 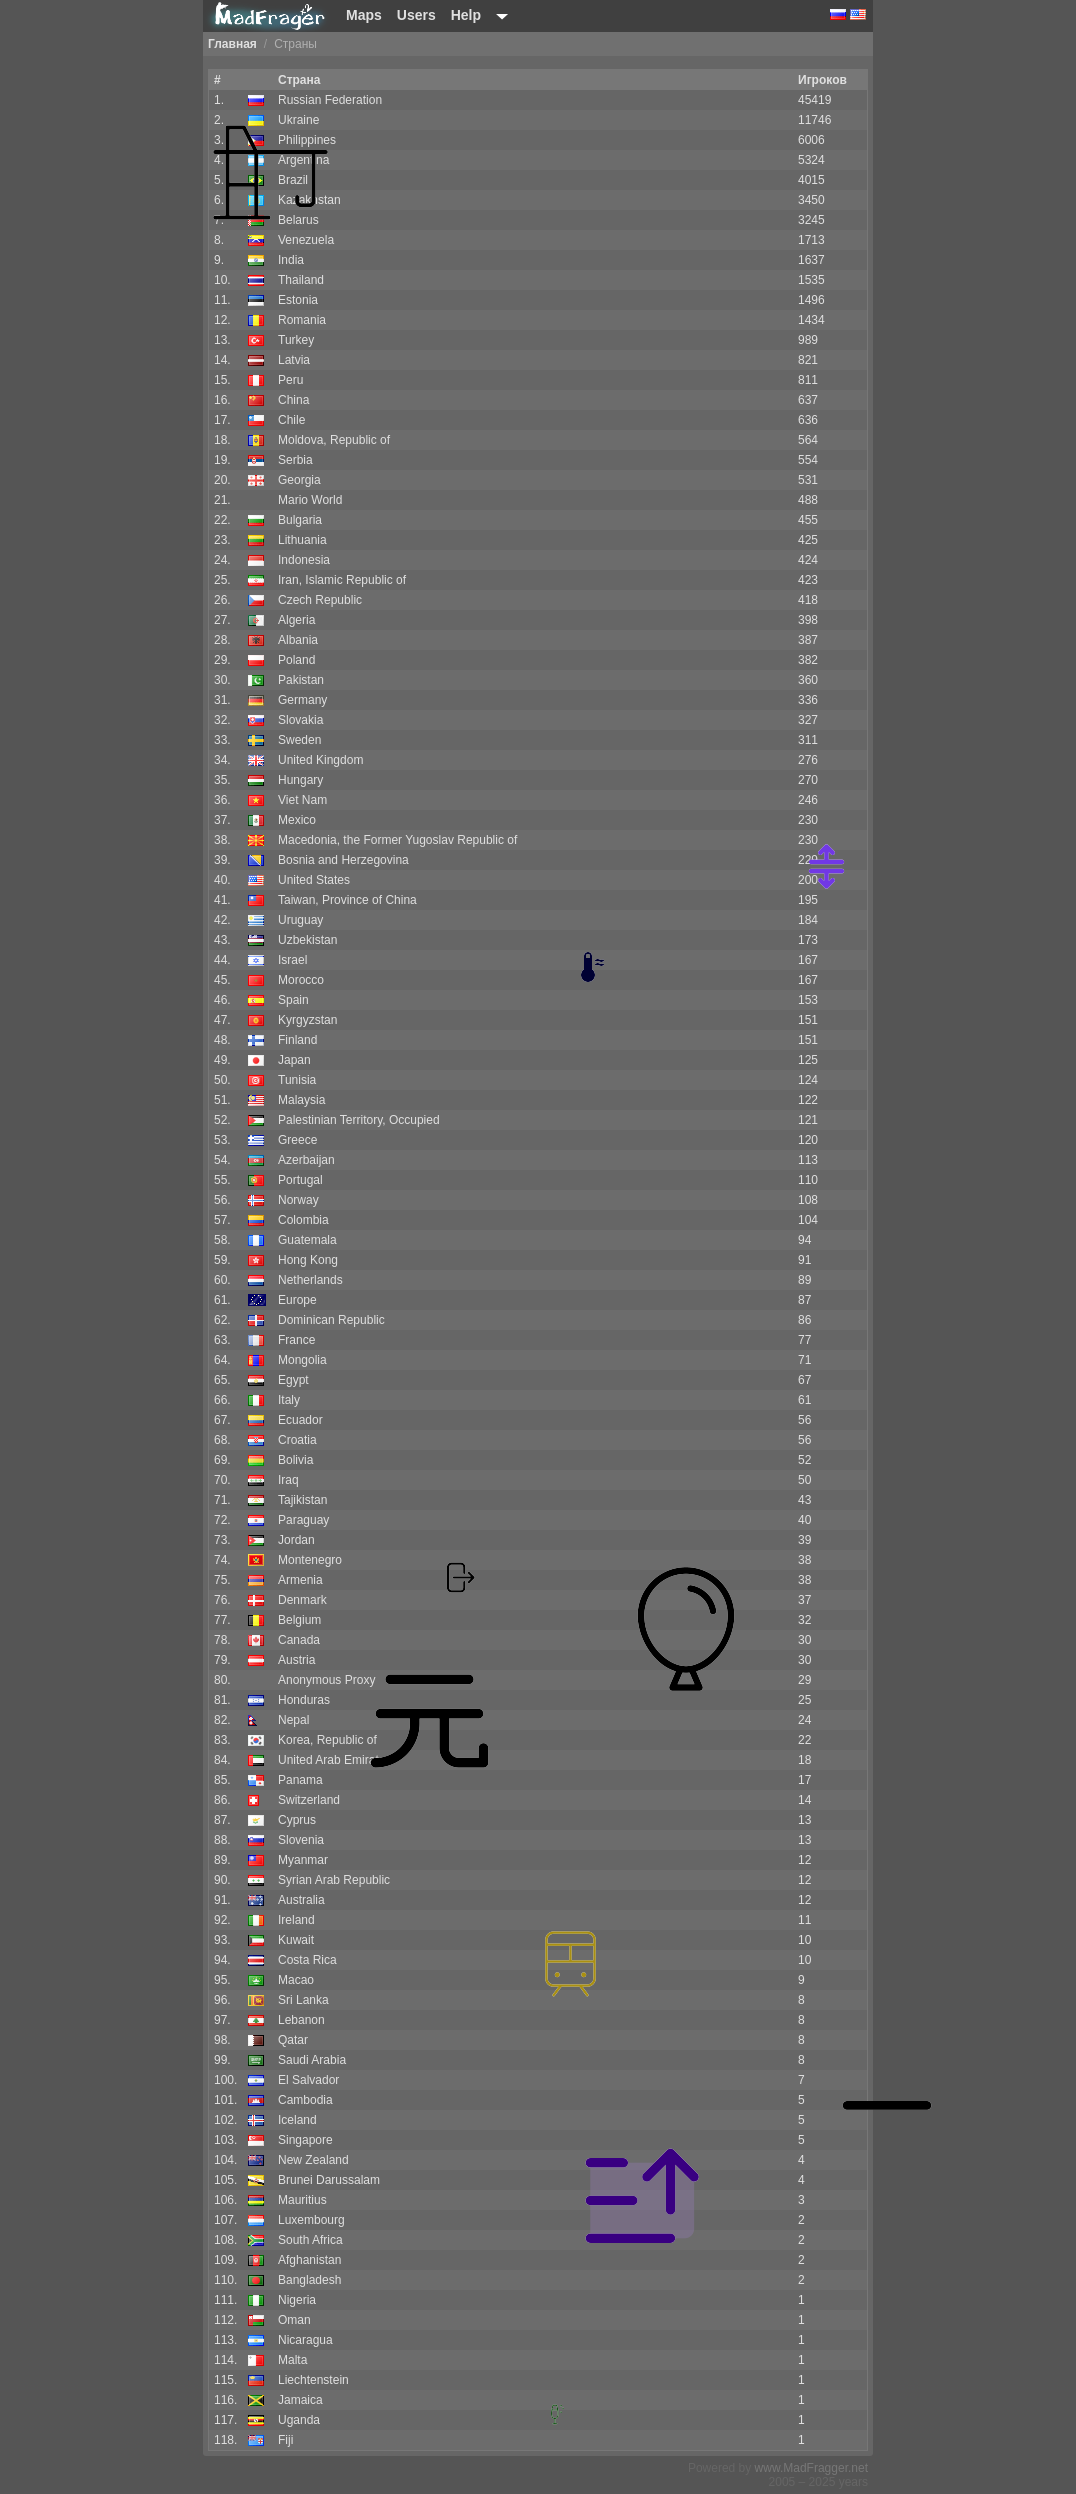 I want to click on split view vertically, so click(x=826, y=866).